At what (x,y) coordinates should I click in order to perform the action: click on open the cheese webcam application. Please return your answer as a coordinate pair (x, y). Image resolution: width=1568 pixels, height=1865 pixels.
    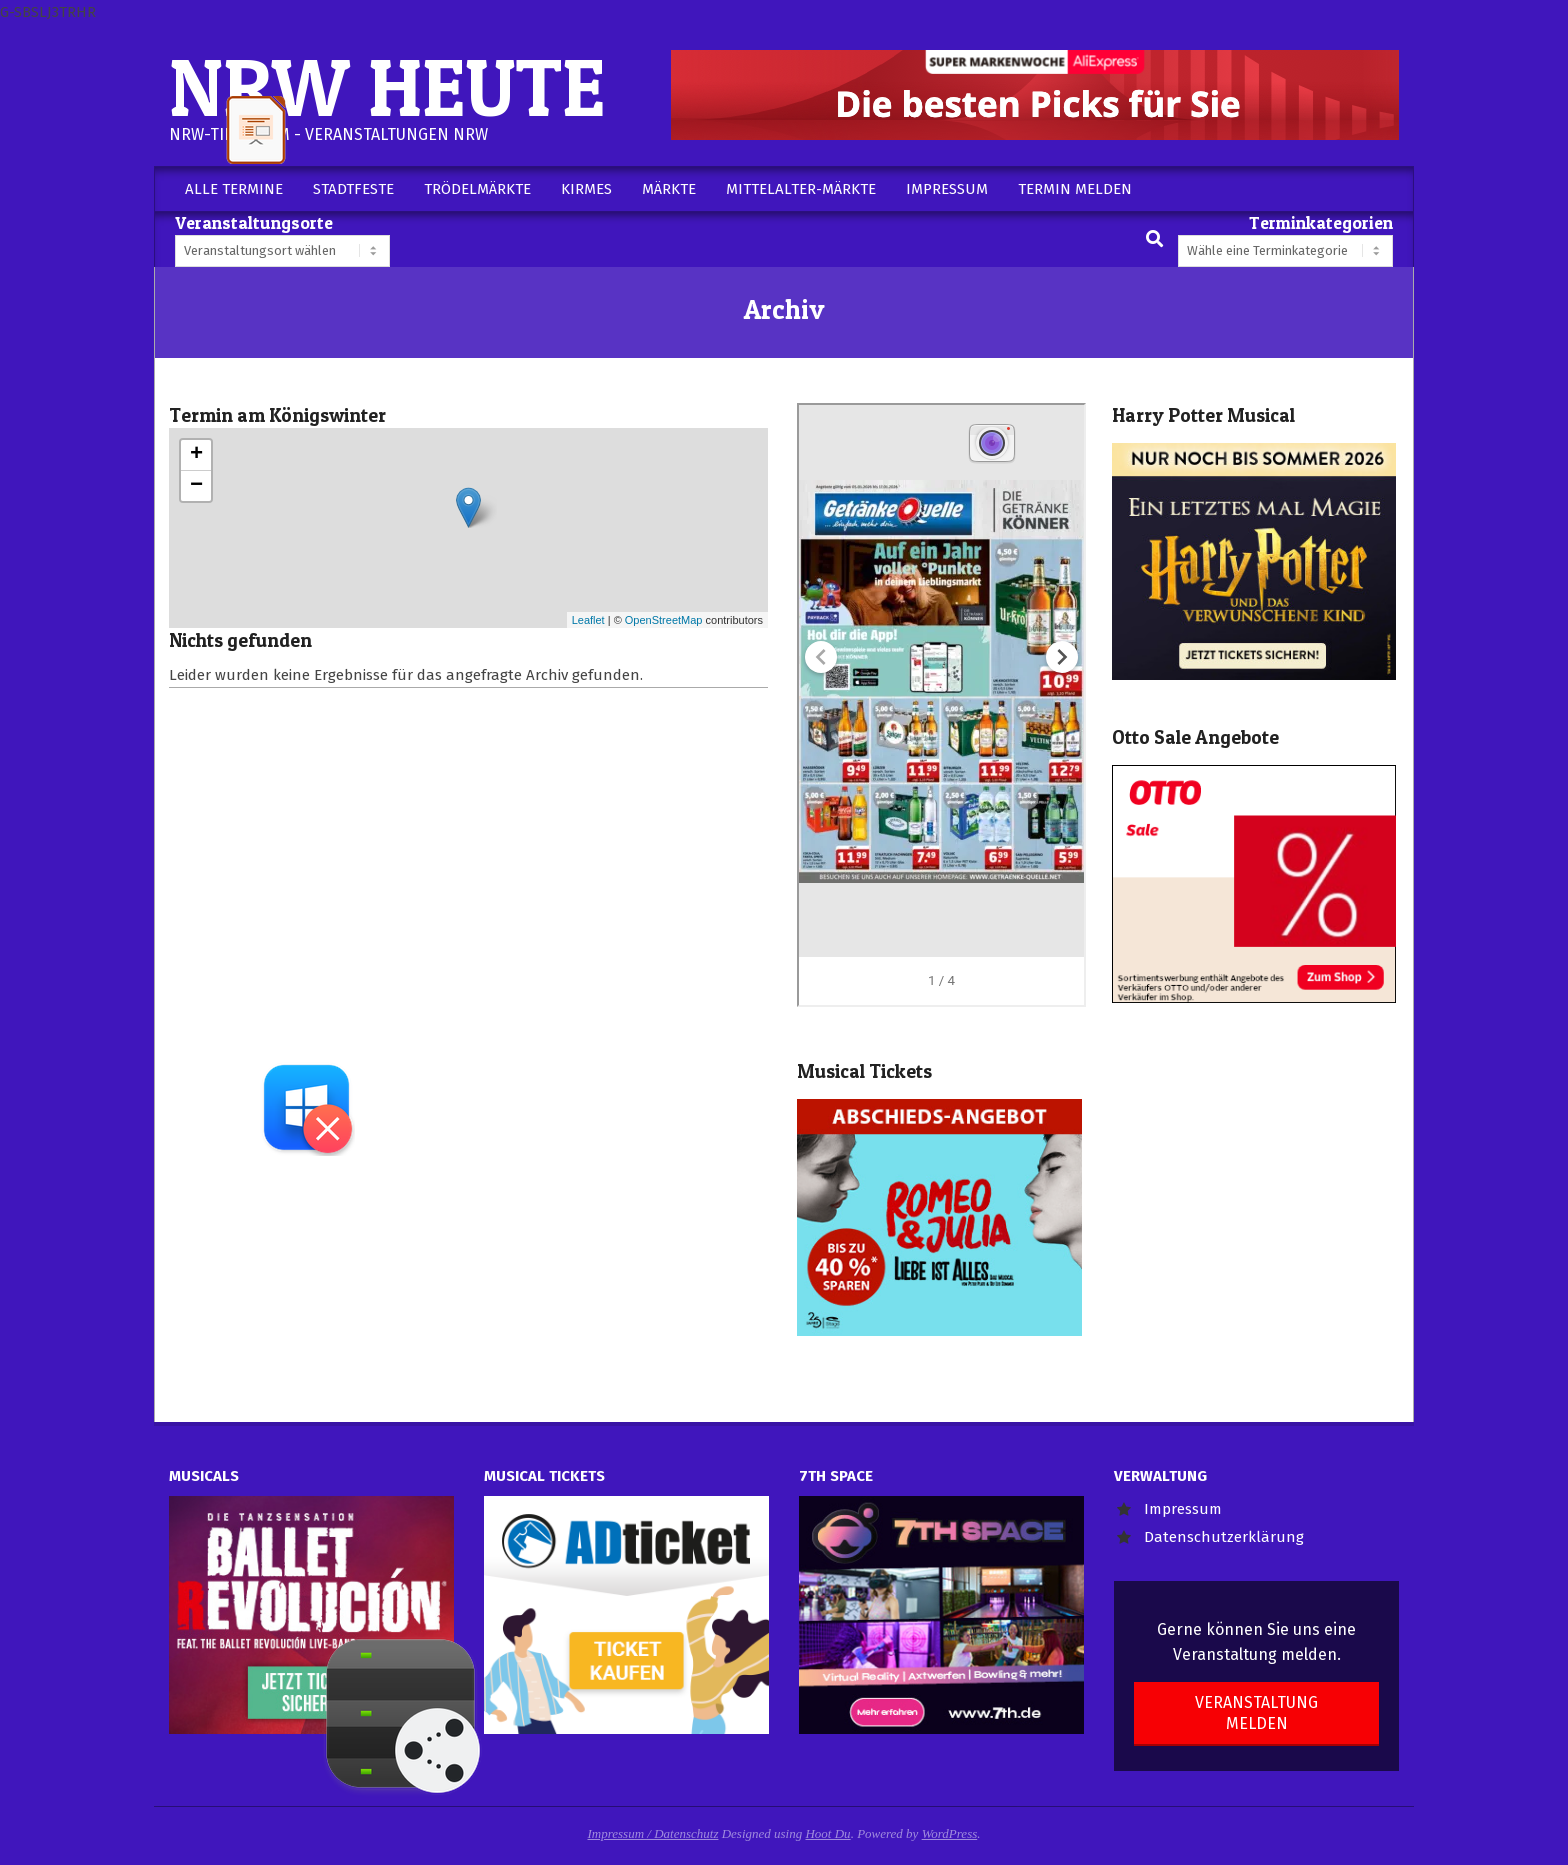
    Looking at the image, I should click on (992, 443).